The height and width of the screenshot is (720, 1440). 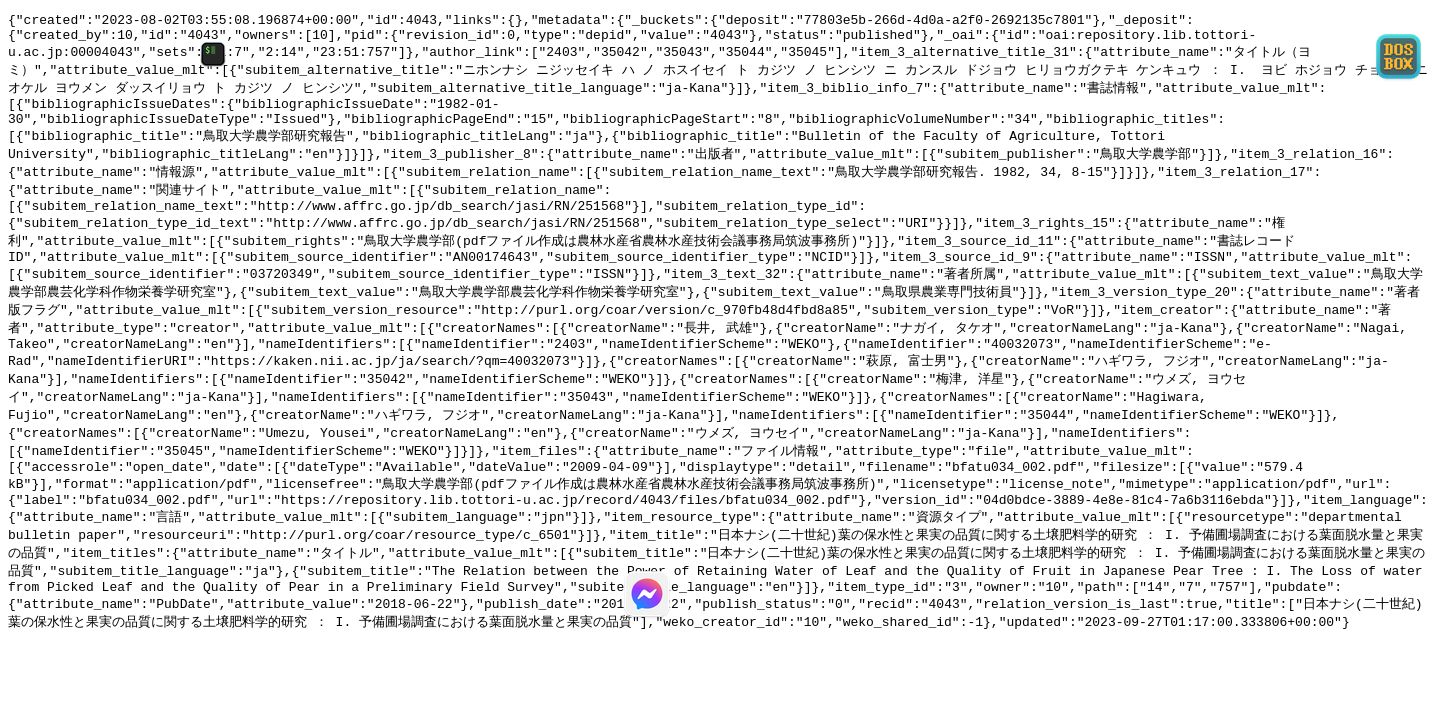 I want to click on launch DOSBox emulator to run classic DOS games and software, so click(x=1398, y=56).